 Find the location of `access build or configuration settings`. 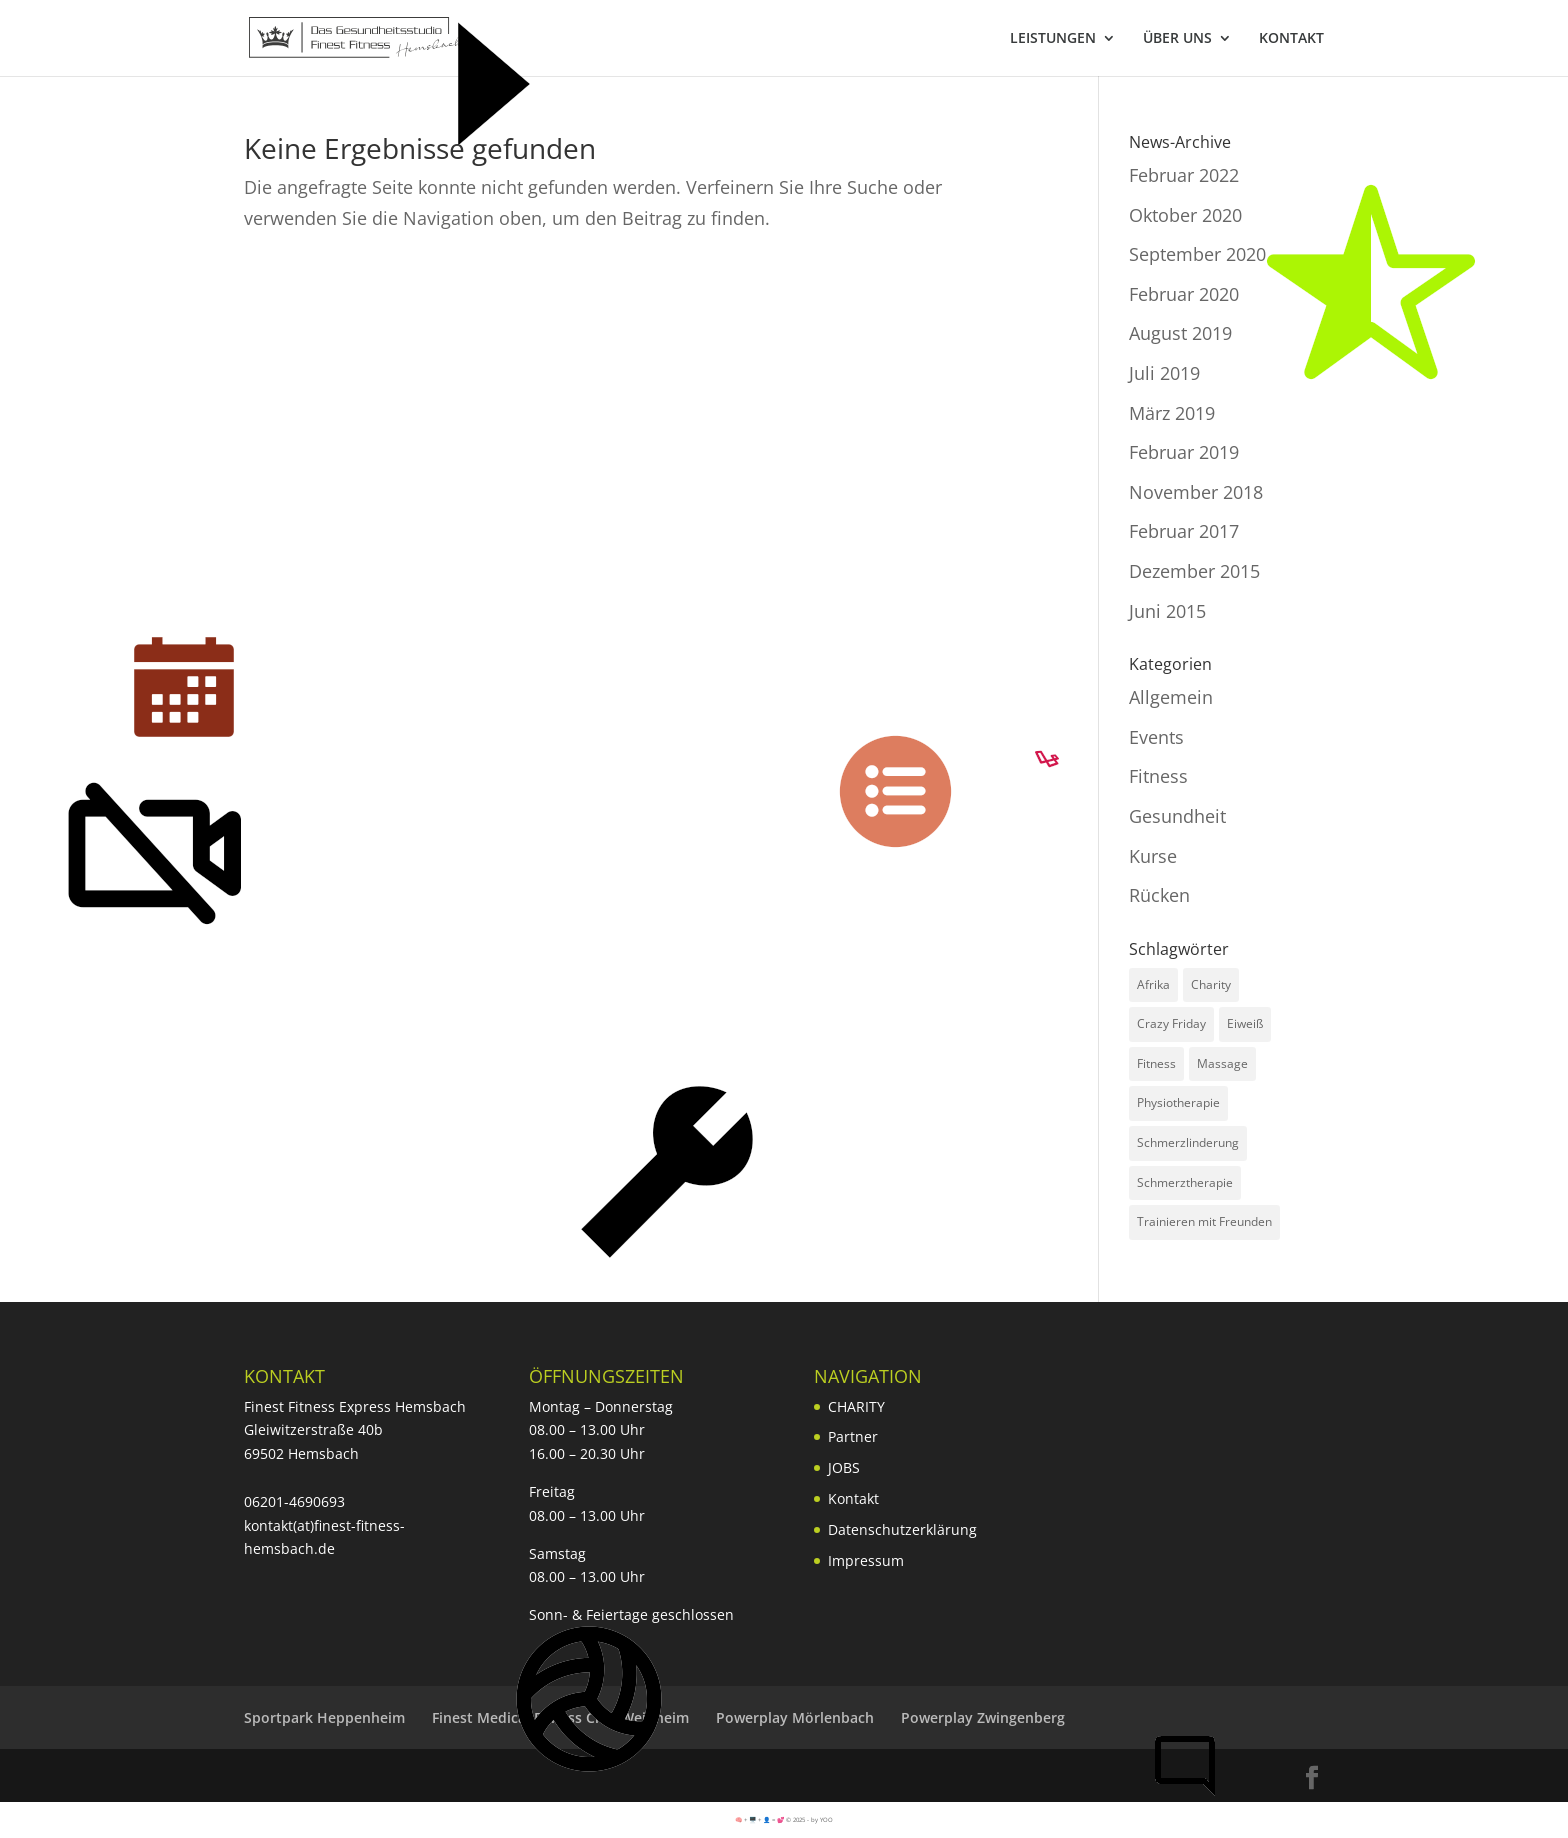

access build or configuration settings is located at coordinates (667, 1172).